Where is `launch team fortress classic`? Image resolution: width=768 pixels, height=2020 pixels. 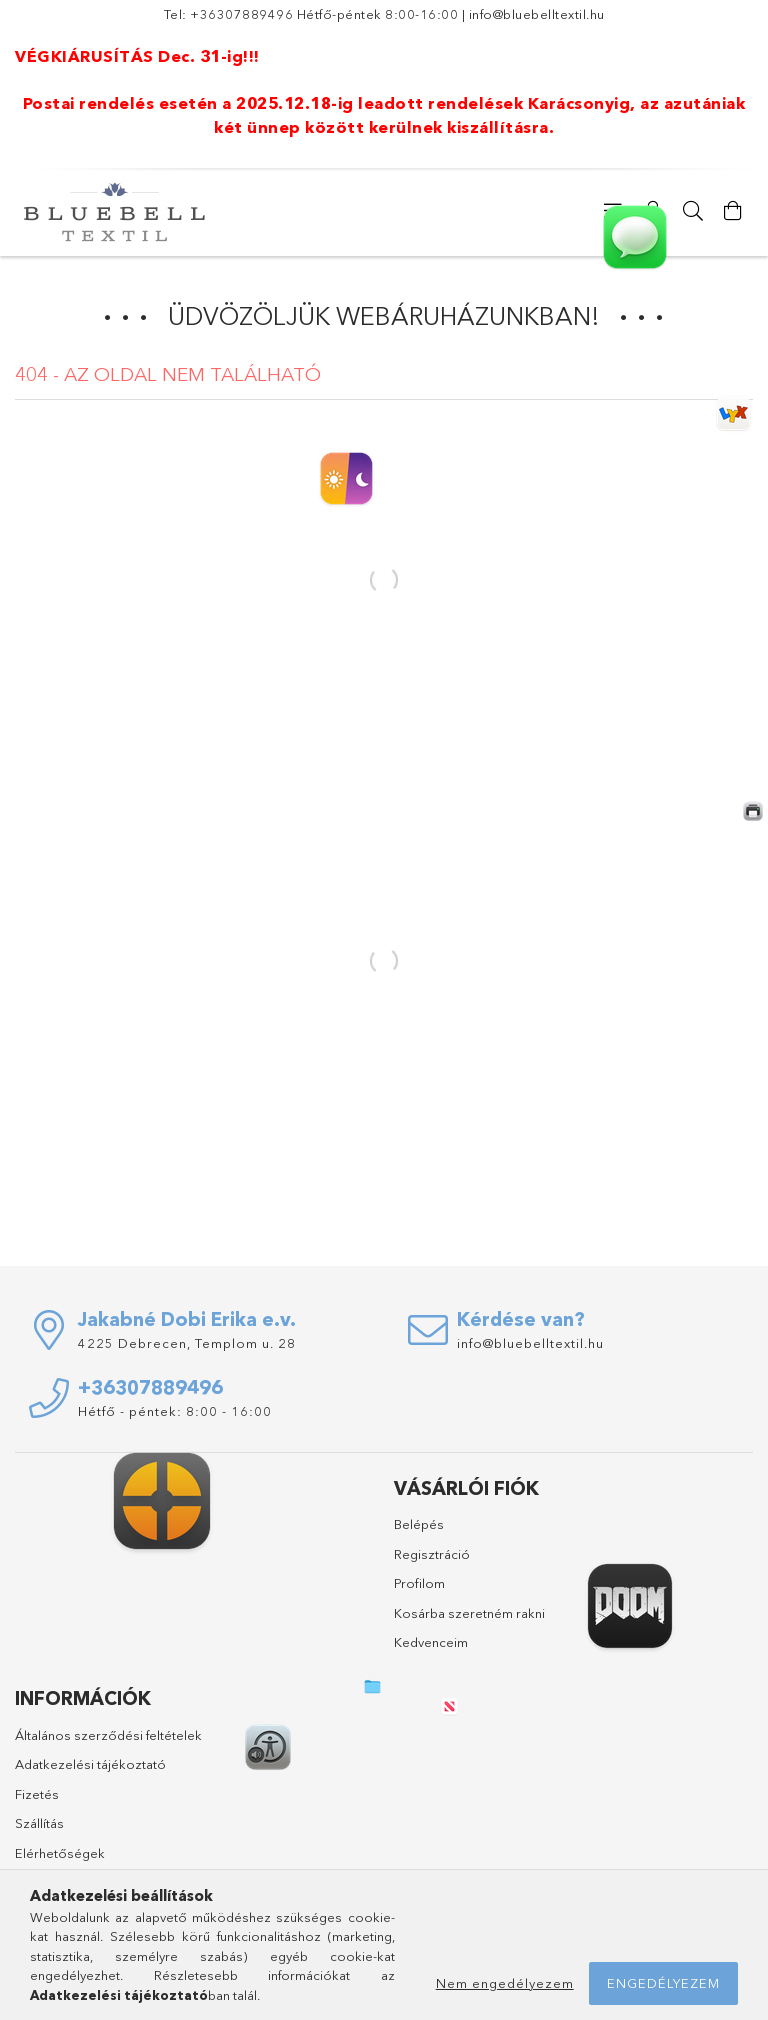 launch team fortress classic is located at coordinates (162, 1501).